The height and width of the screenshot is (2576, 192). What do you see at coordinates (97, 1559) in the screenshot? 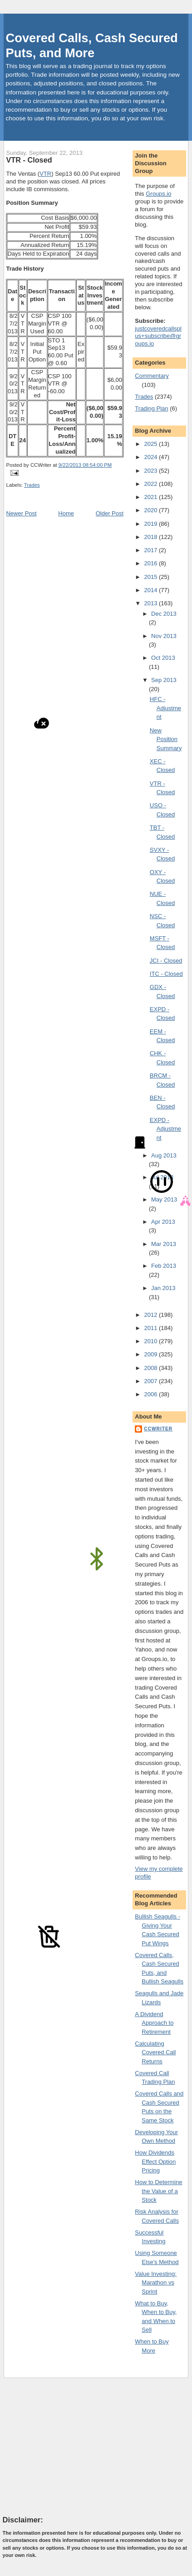
I see `toggle bluetooth connectivity on or off` at bounding box center [97, 1559].